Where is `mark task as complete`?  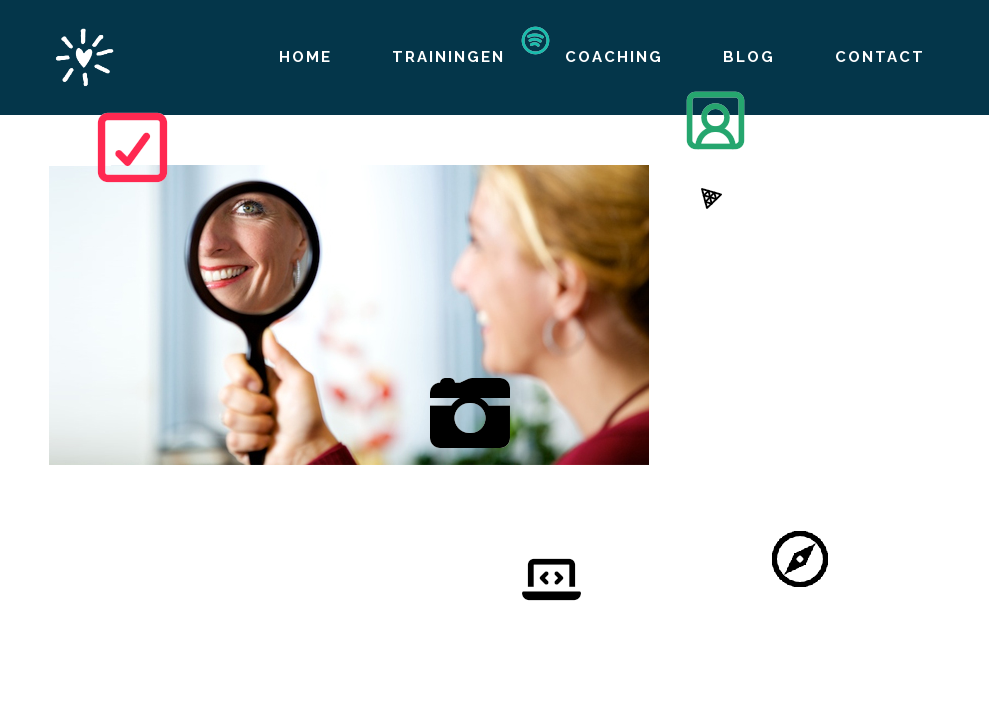
mark task as complete is located at coordinates (132, 147).